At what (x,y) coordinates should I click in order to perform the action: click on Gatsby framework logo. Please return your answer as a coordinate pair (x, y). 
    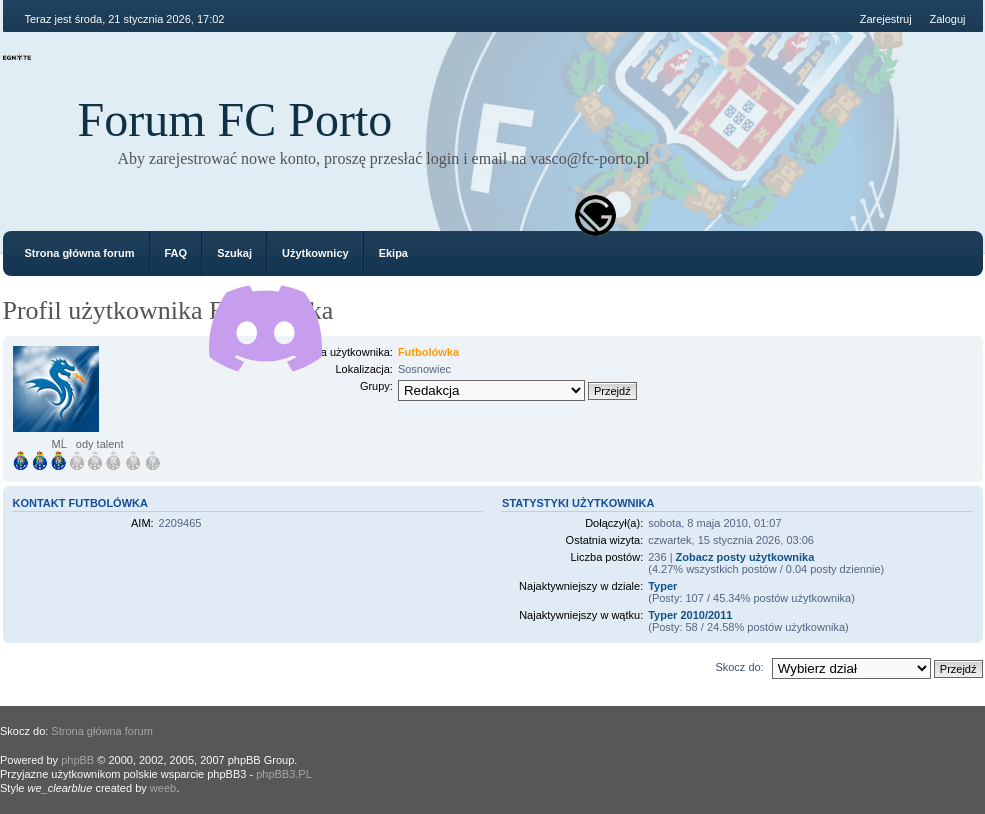
    Looking at the image, I should click on (595, 215).